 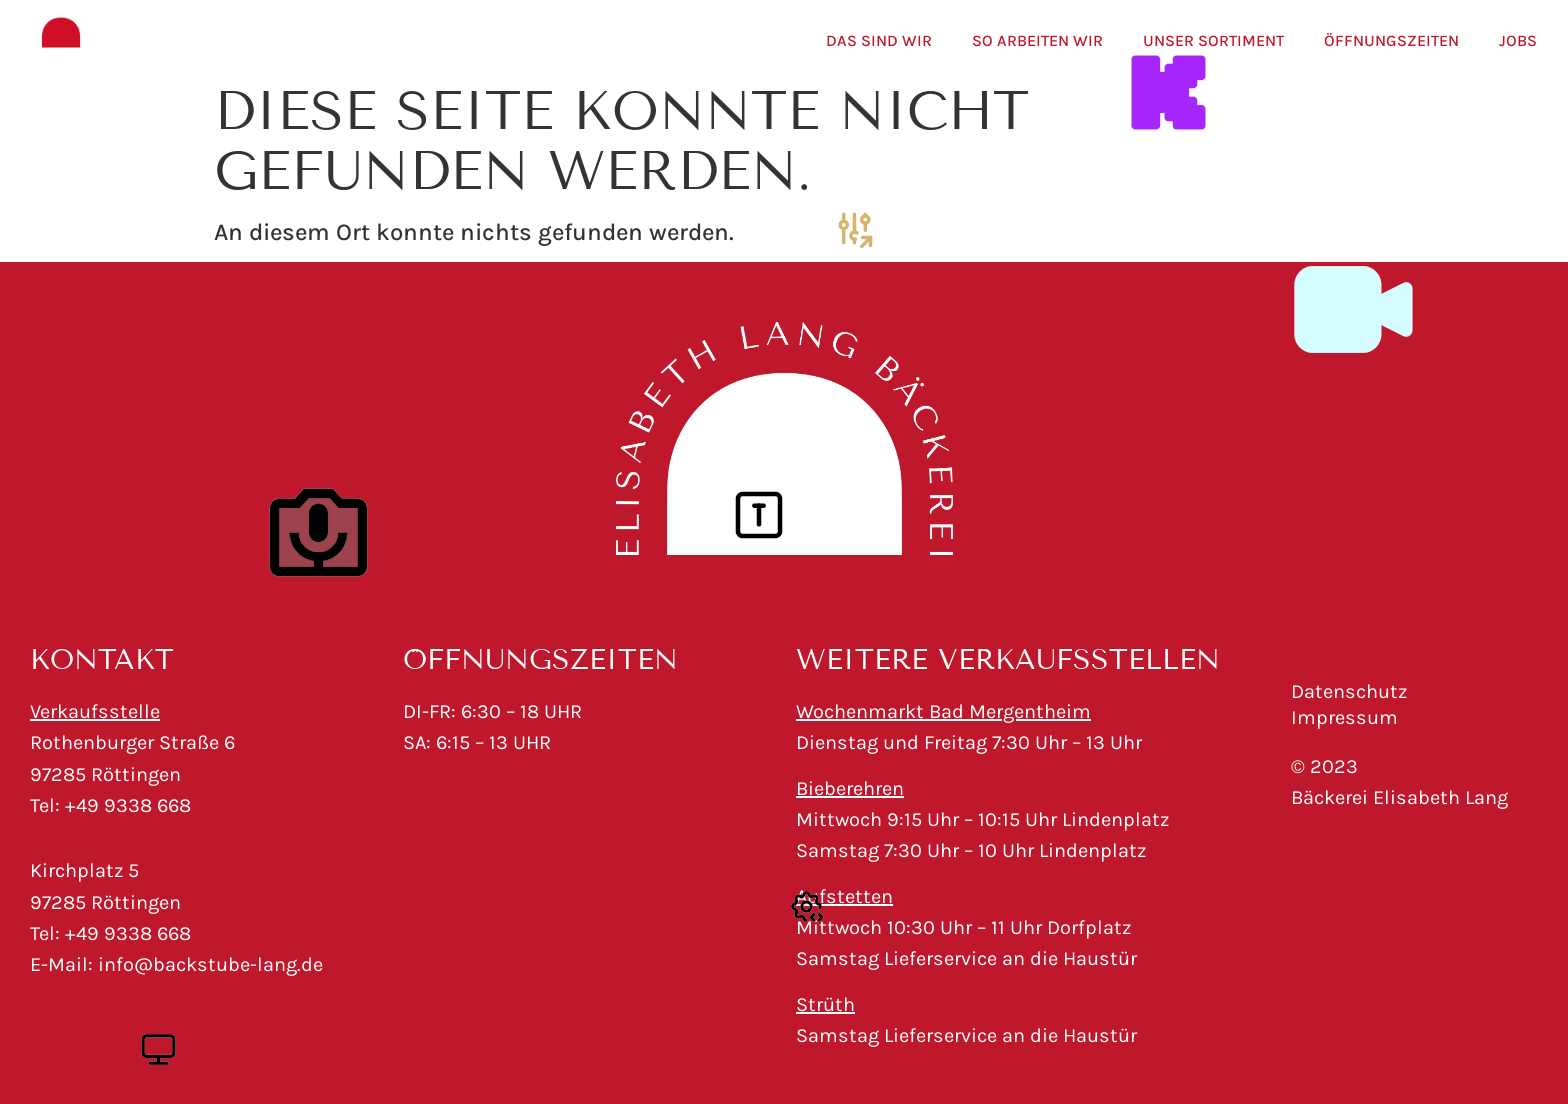 What do you see at coordinates (1168, 92) in the screenshot?
I see `open the Kick streaming platform` at bounding box center [1168, 92].